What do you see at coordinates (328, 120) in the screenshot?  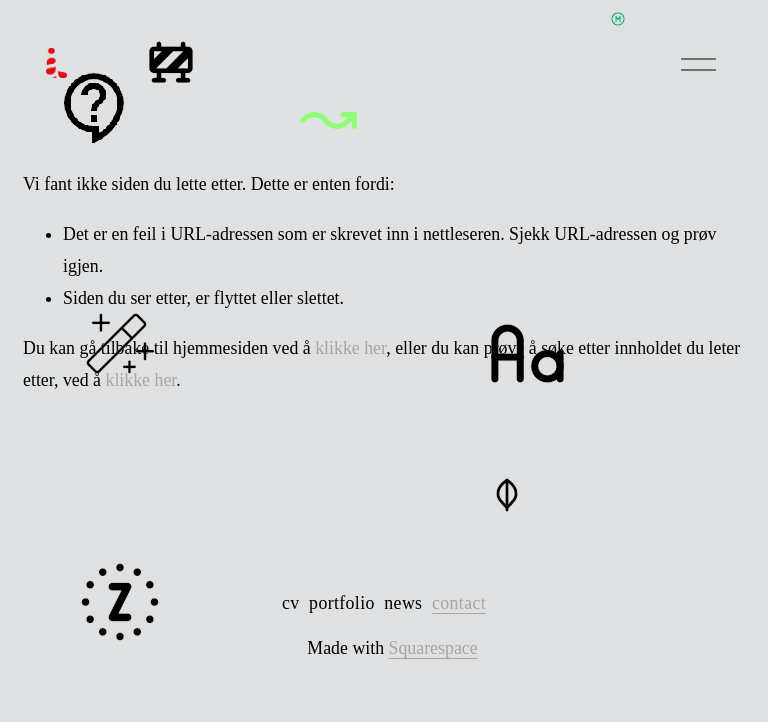 I see `indicates an upward trend or growth` at bounding box center [328, 120].